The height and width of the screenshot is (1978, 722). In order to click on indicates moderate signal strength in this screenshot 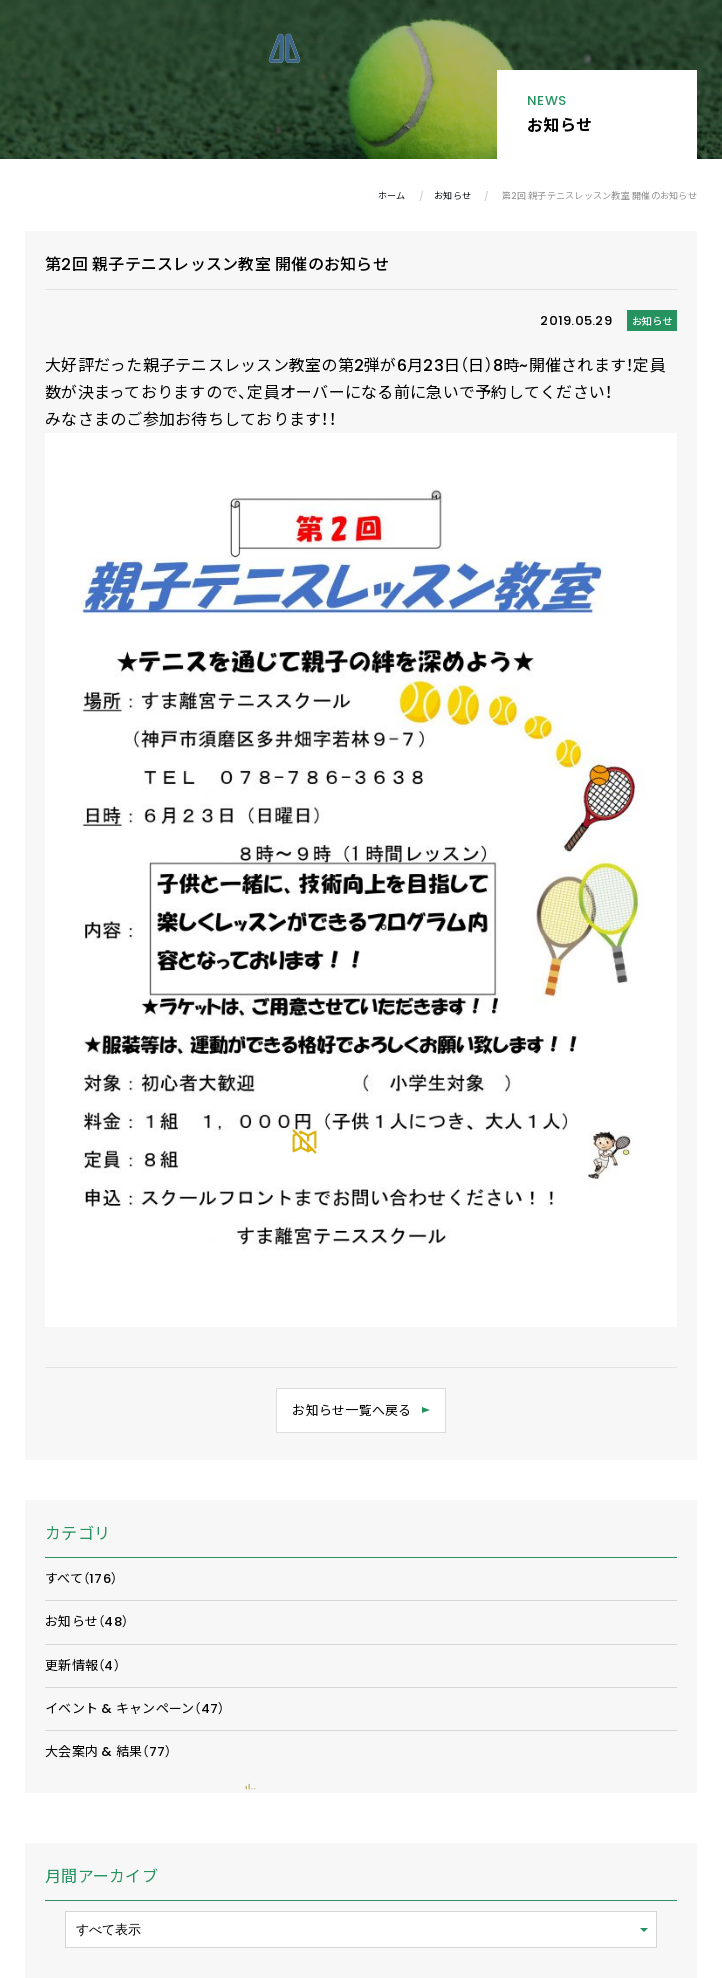, I will do `click(250, 1784)`.